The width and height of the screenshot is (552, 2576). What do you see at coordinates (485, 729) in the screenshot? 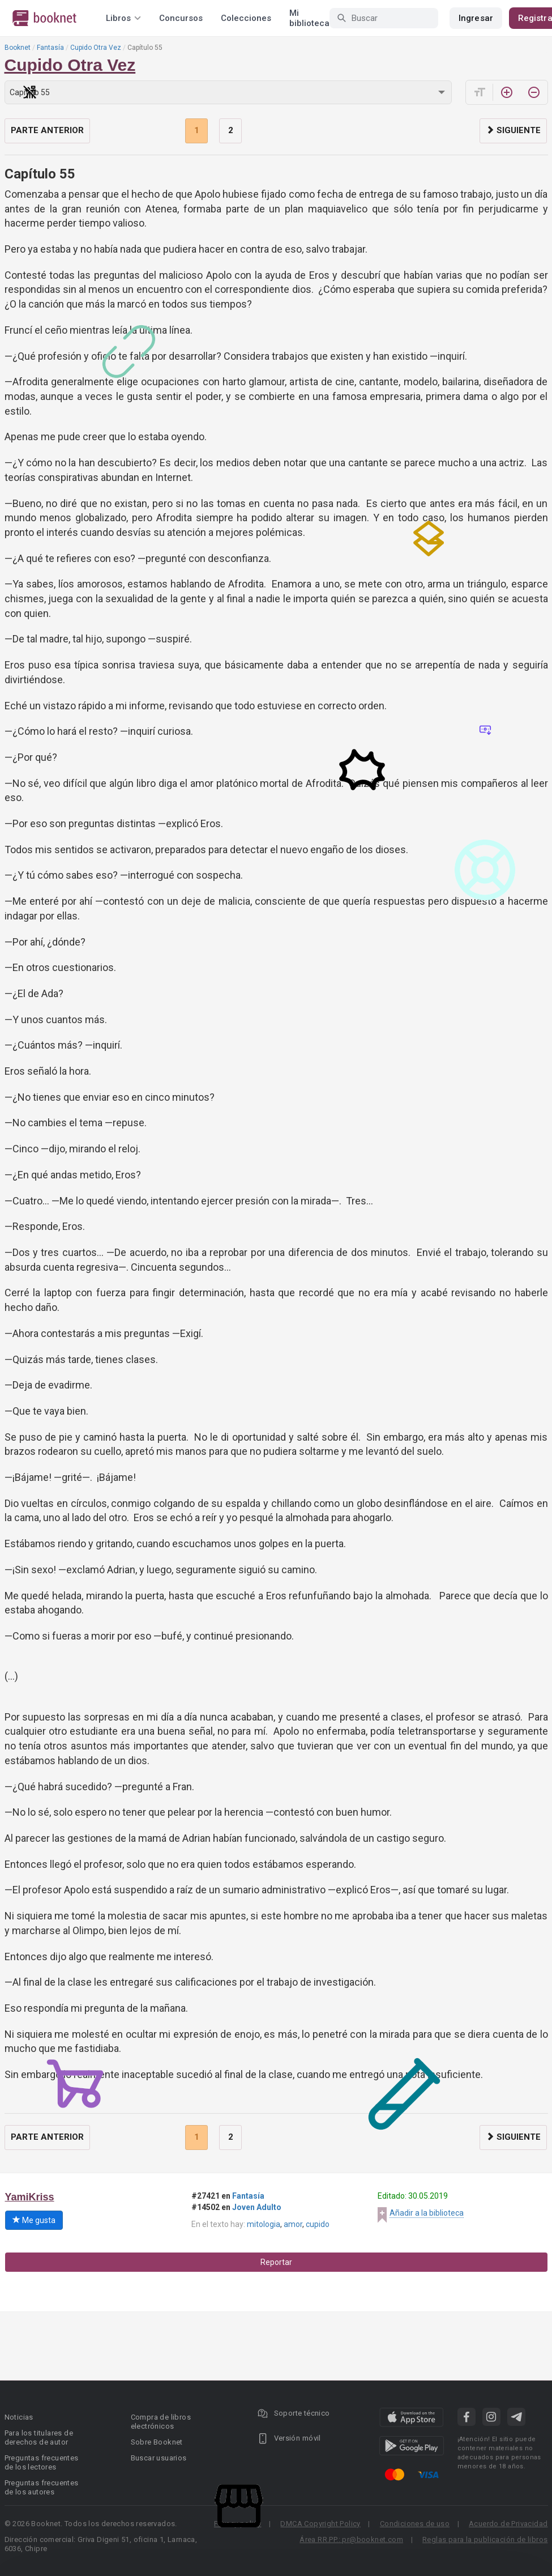
I see `receive a payment or deposit` at bounding box center [485, 729].